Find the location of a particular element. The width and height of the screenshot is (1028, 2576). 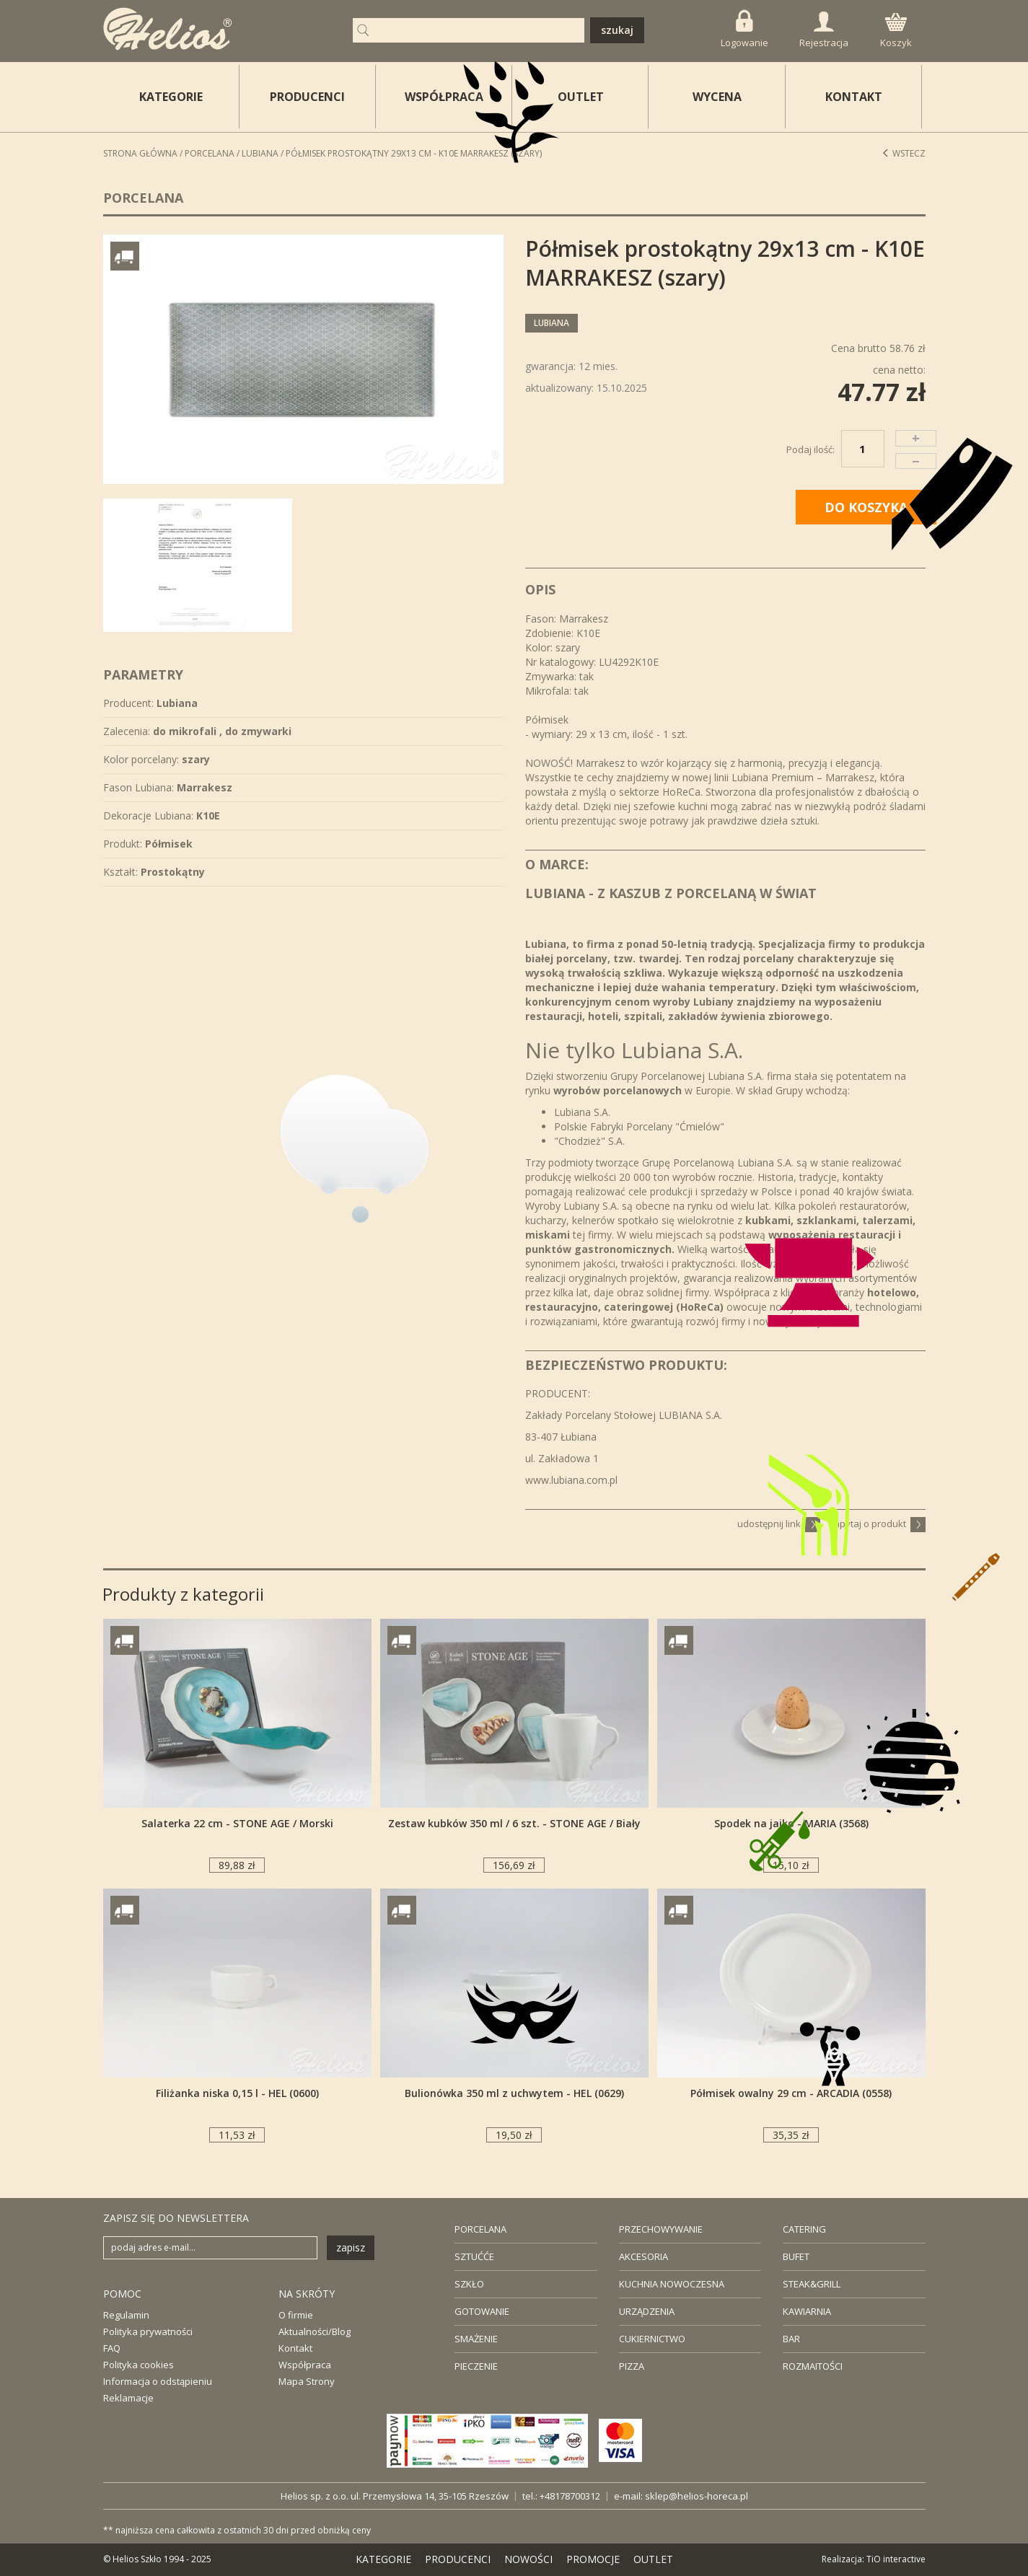

select the meat cleaver weapon or tool is located at coordinates (952, 497).